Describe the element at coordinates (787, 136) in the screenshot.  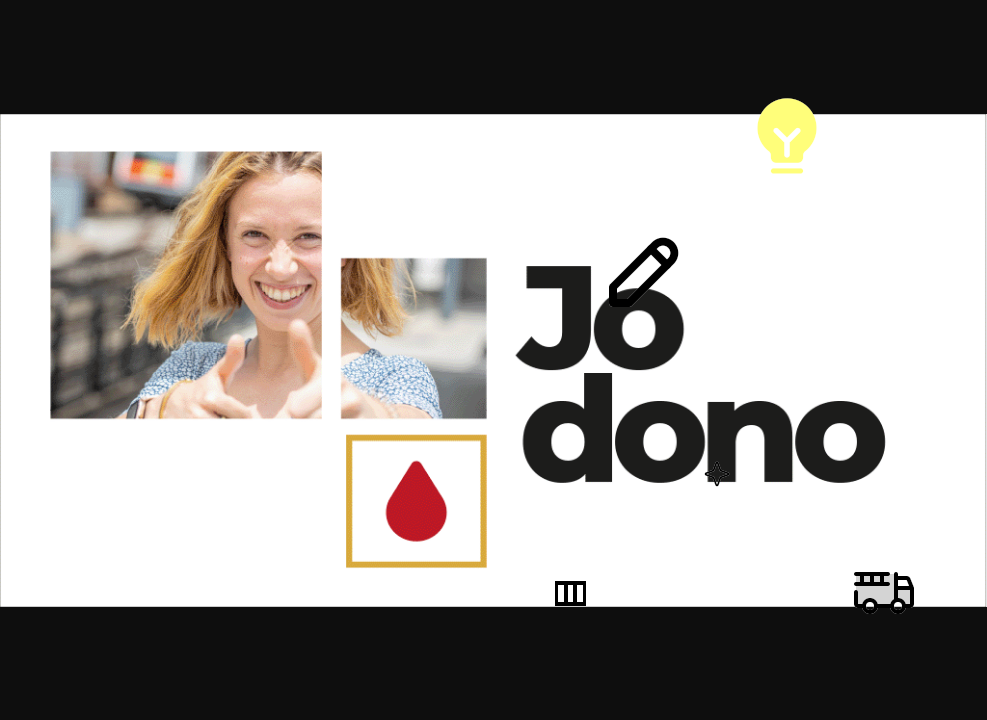
I see `access tips or helpful suggestions` at that location.